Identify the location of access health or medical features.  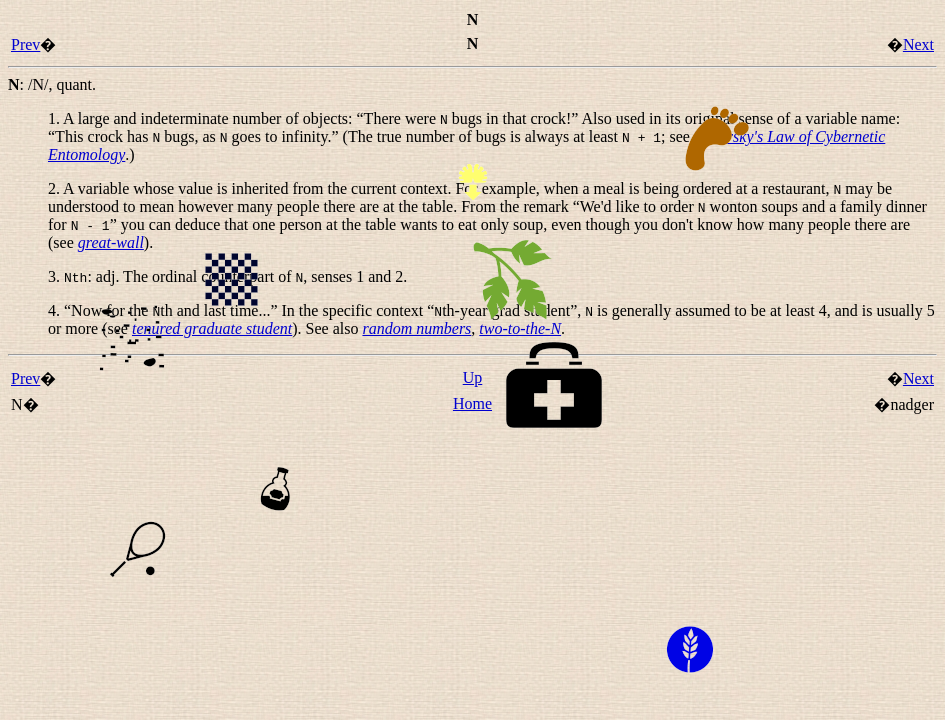
(554, 380).